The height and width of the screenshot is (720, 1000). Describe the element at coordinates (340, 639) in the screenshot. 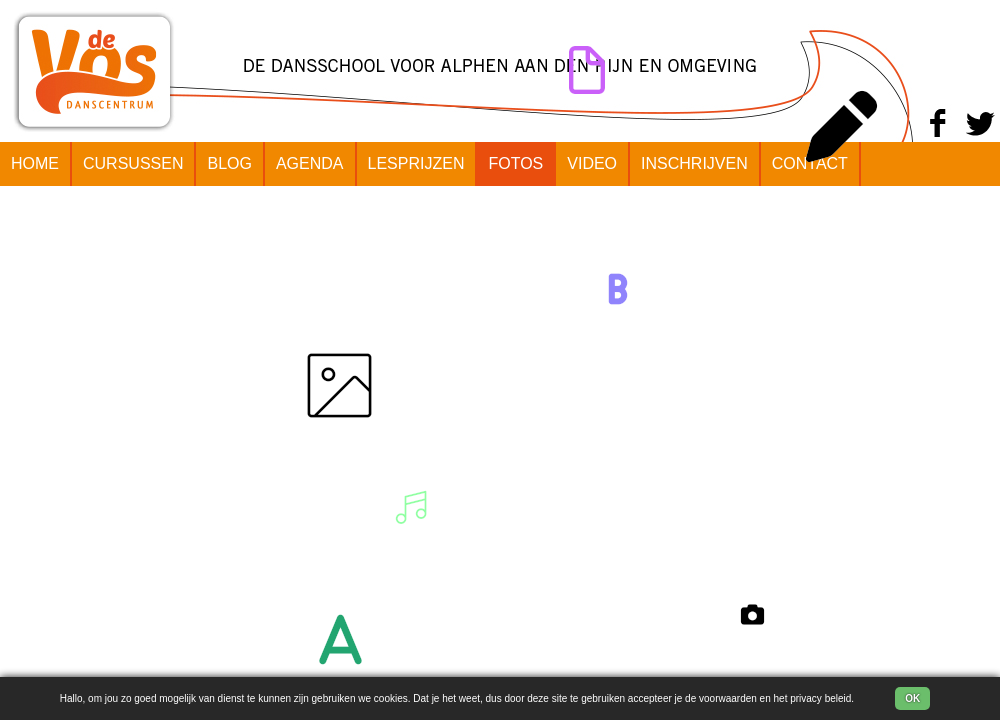

I see `indicates text formatting or font options` at that location.